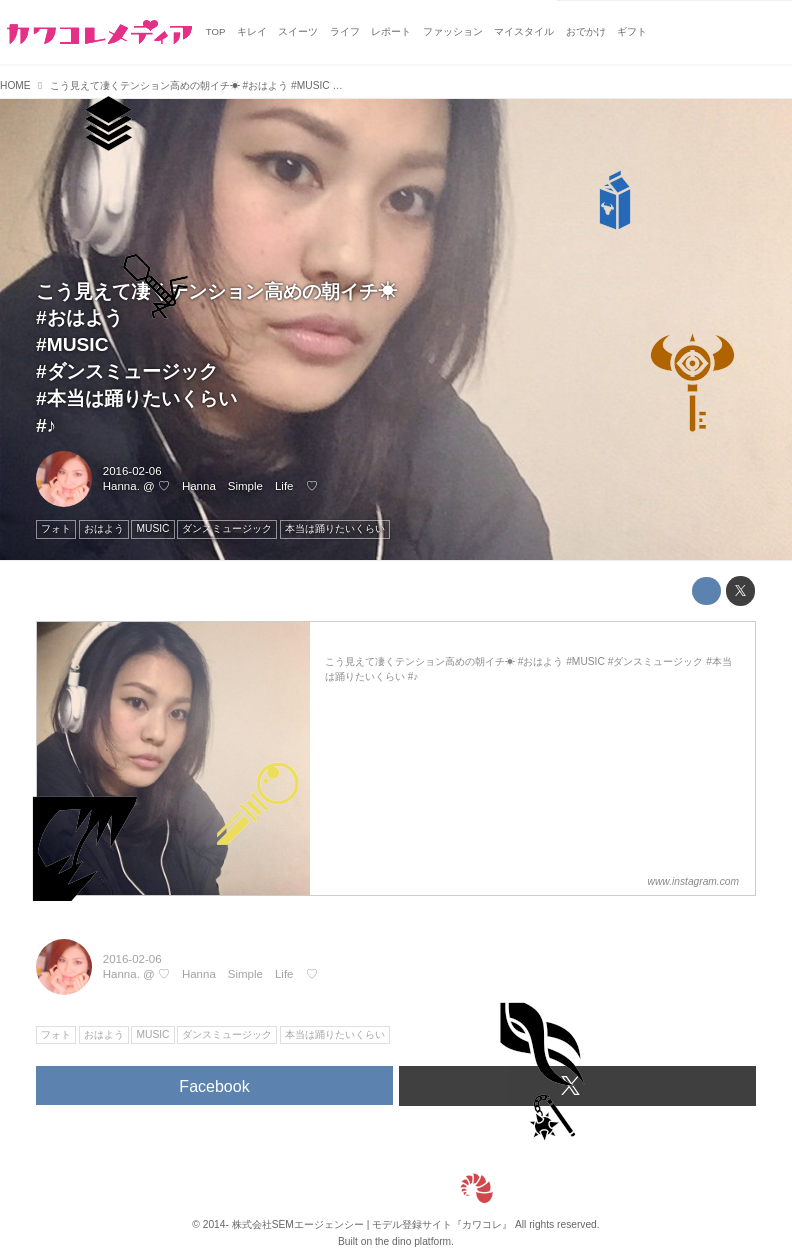 The height and width of the screenshot is (1260, 792). I want to click on select flail weapon in game inventory, so click(552, 1117).